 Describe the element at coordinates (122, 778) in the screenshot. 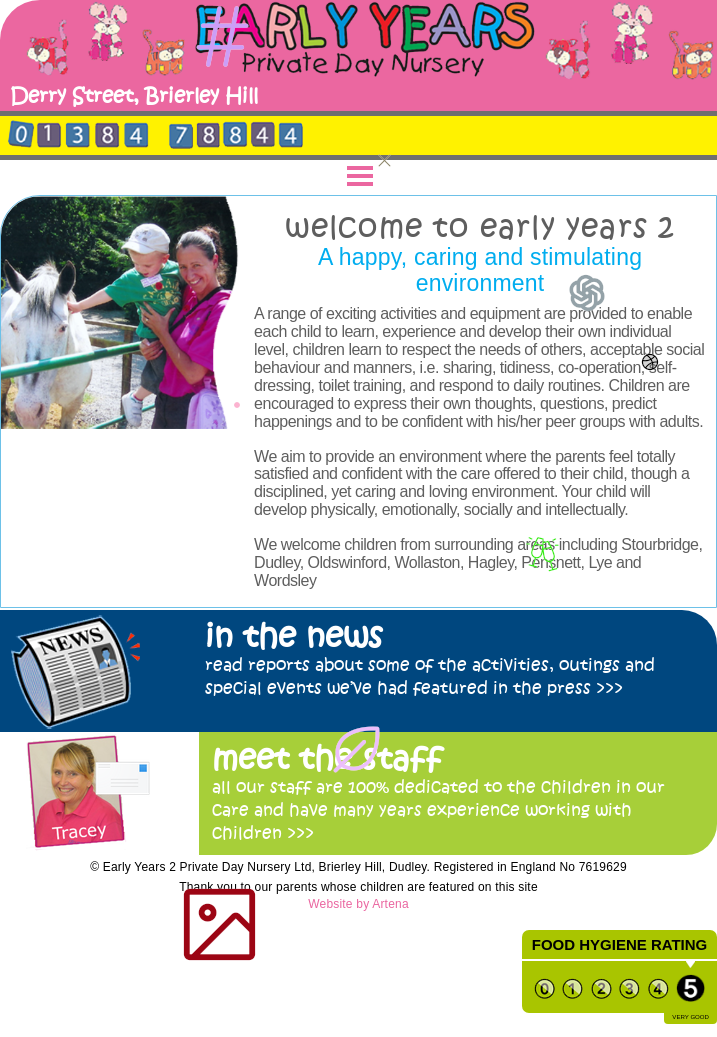

I see `open your email inbox` at that location.